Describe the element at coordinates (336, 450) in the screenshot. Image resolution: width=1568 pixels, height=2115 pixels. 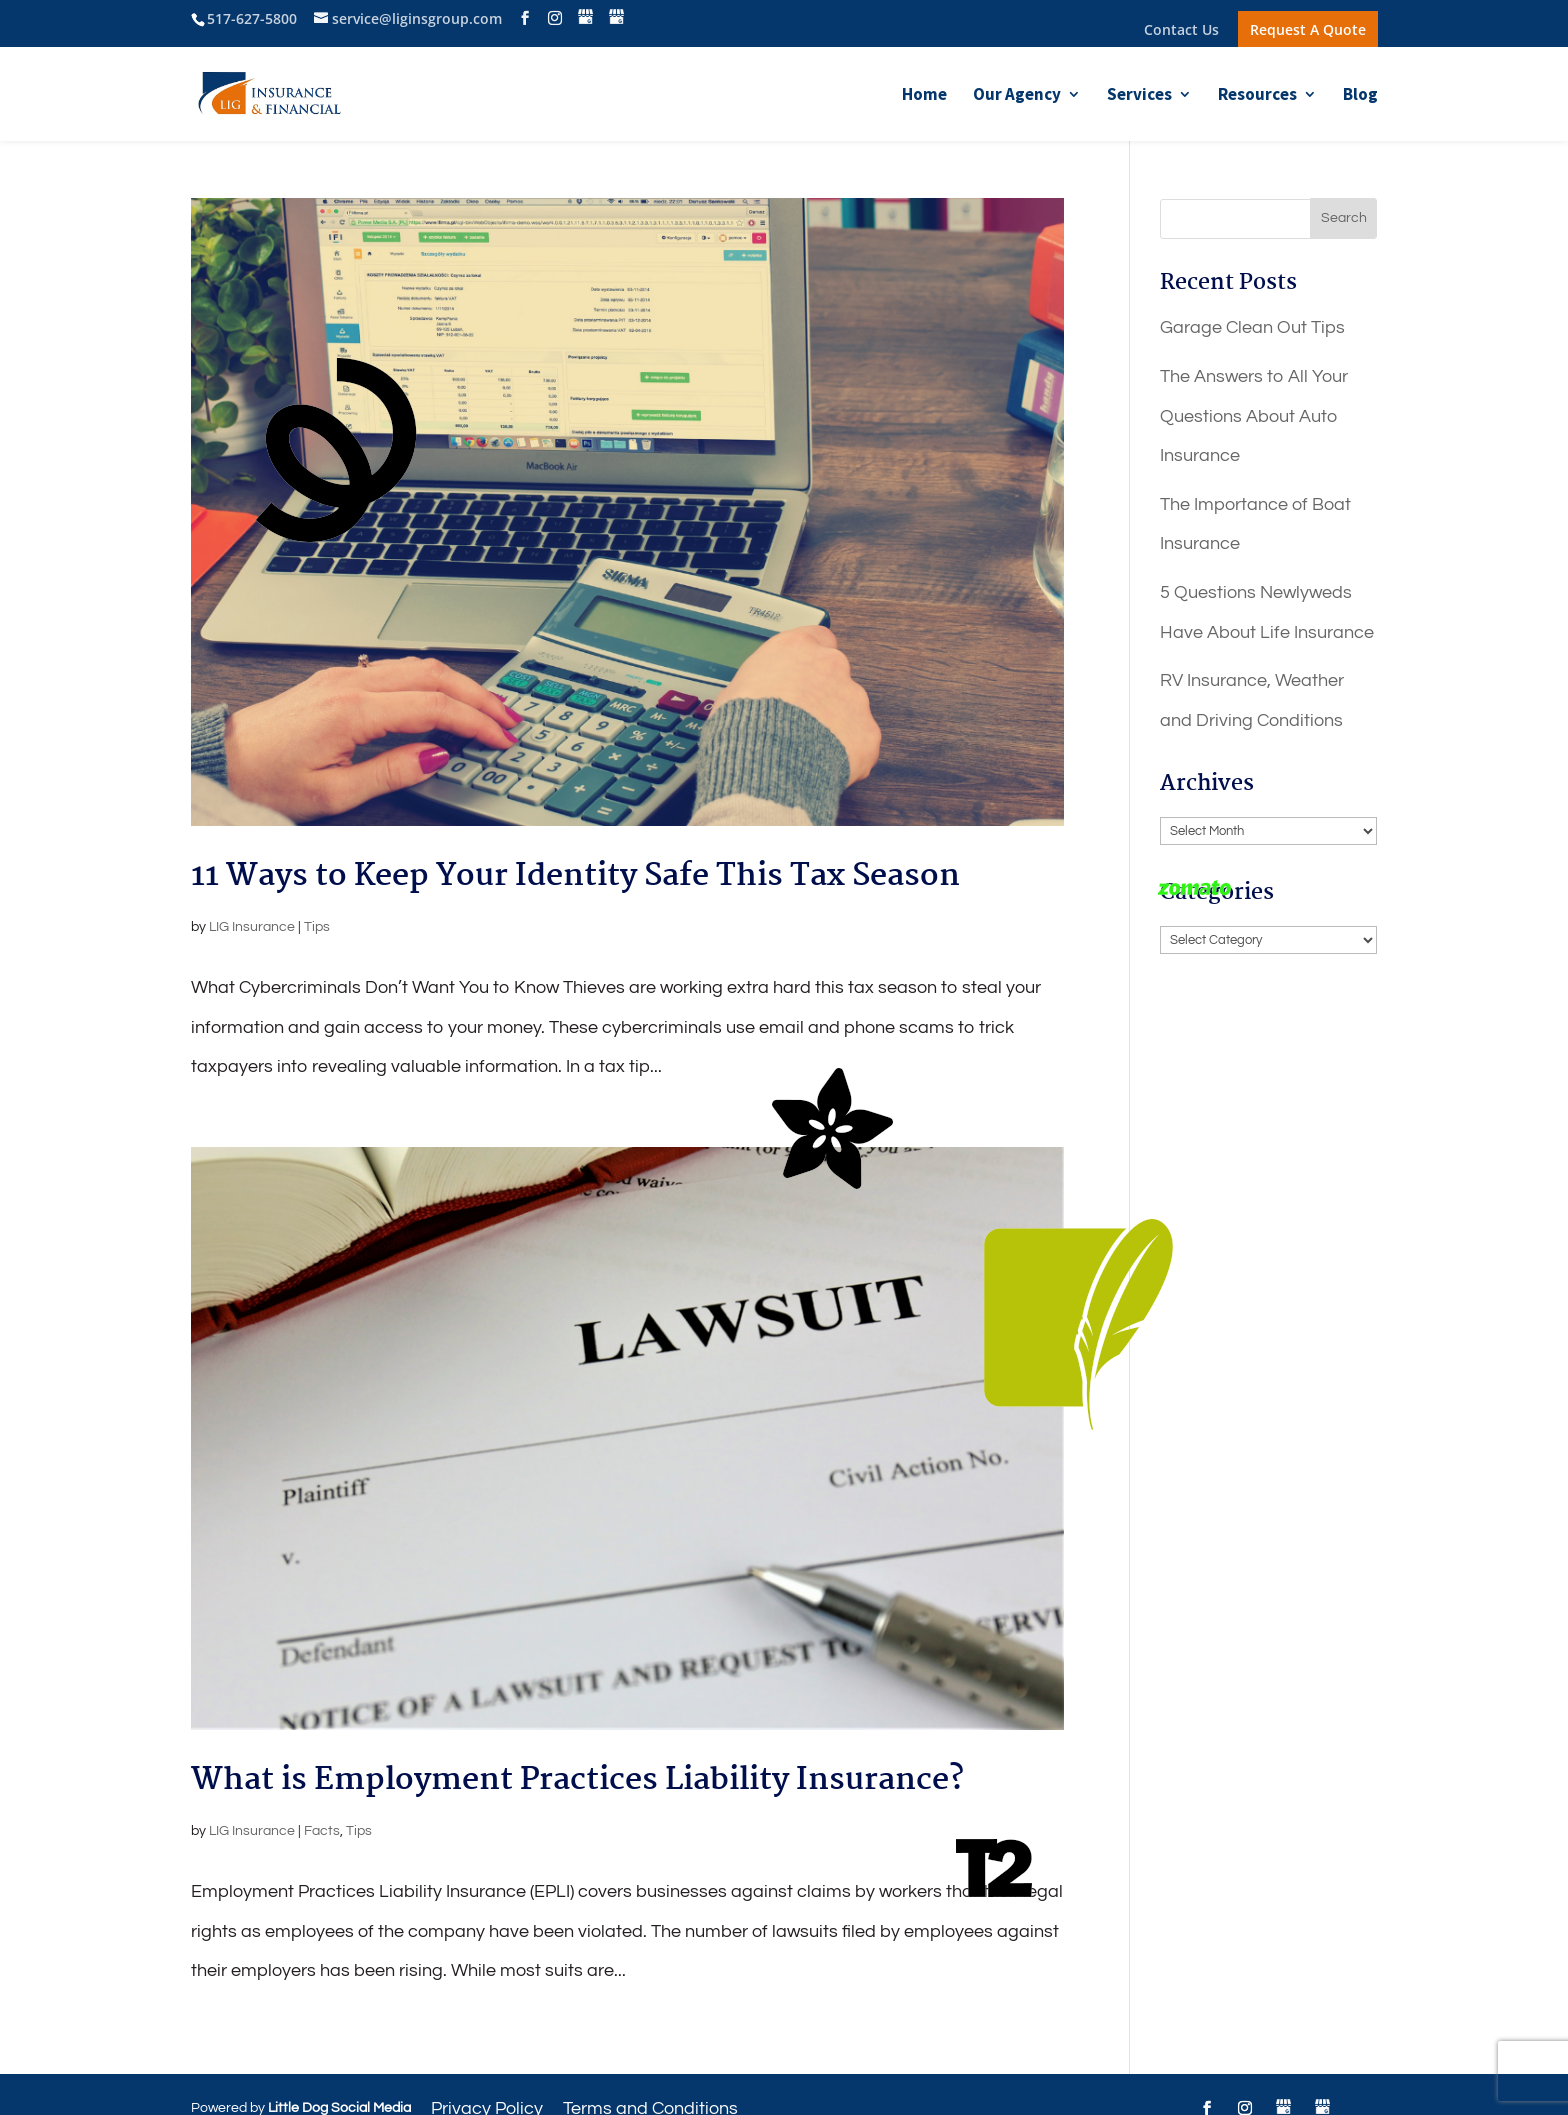
I see `spring creators platform logo` at that location.